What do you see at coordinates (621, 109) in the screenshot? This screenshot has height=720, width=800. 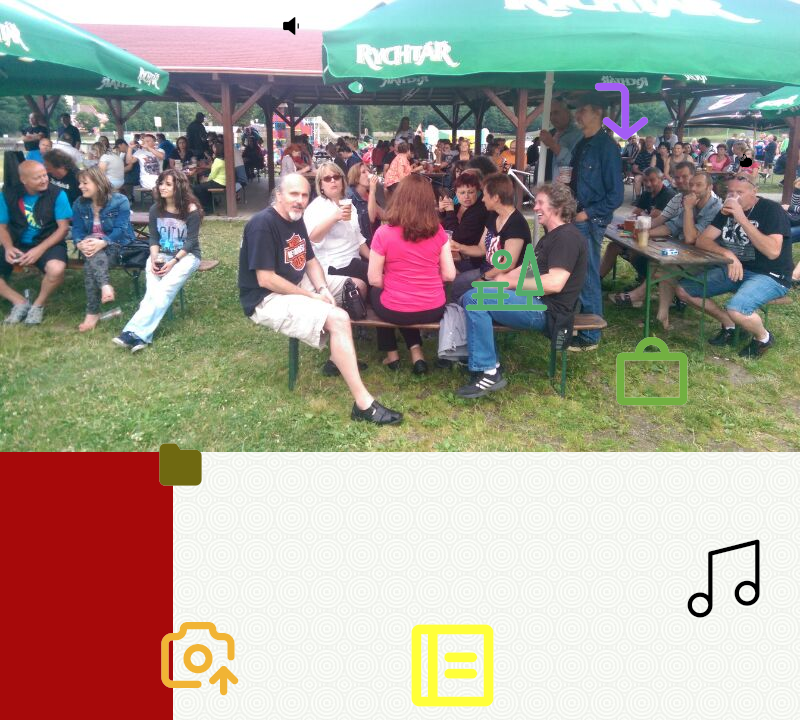 I see `navigate to the next line or section below` at bounding box center [621, 109].